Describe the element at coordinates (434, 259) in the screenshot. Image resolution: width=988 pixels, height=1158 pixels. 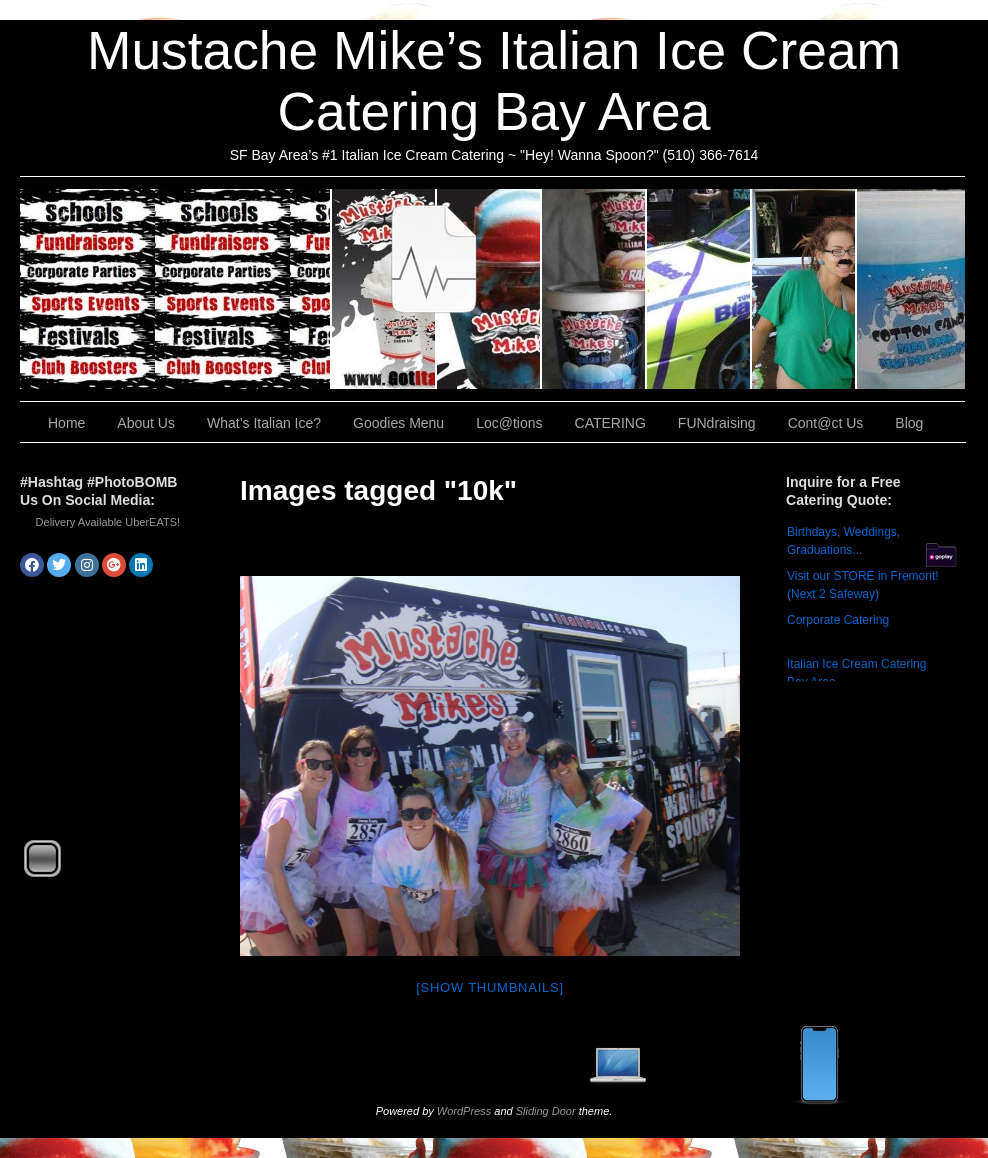
I see `view system log file` at that location.